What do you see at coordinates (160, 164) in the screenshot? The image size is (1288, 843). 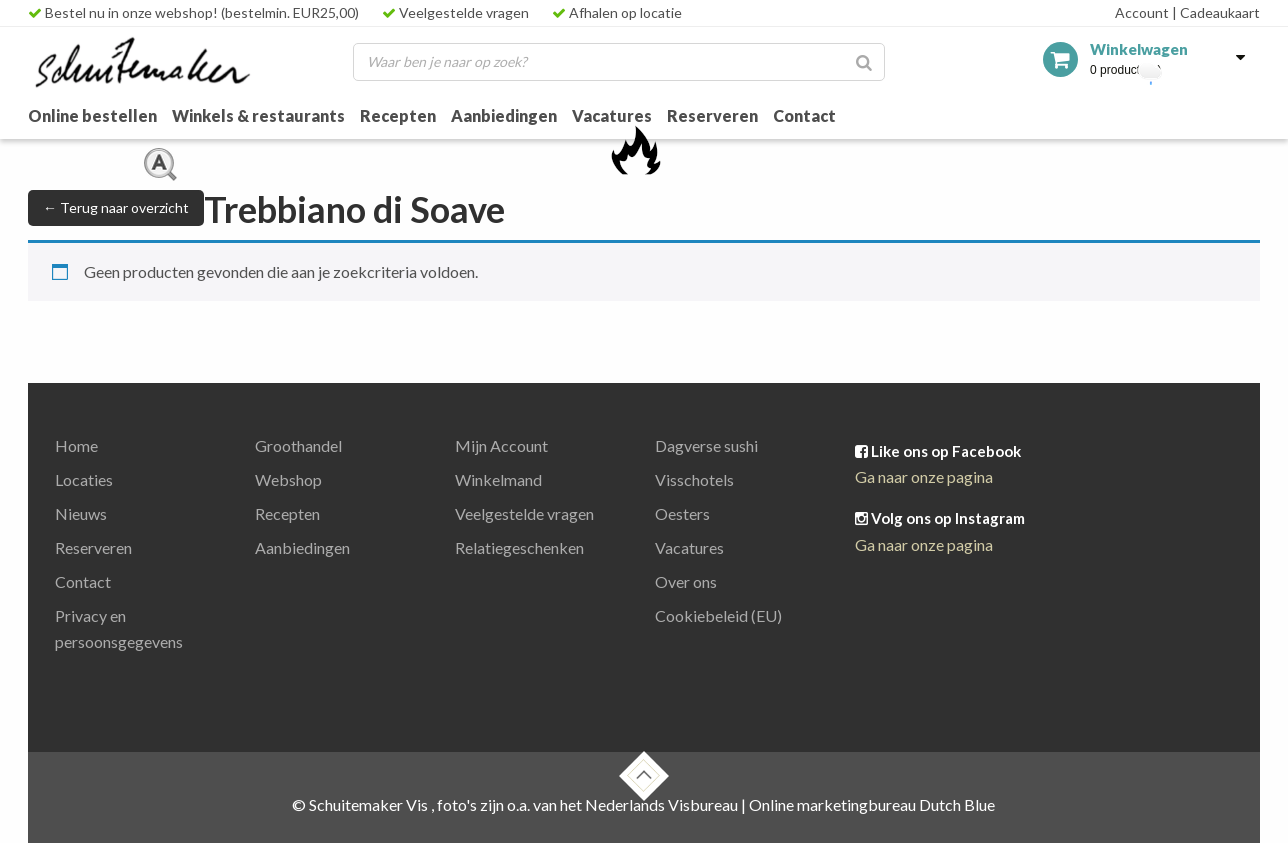 I see `search within emails or messages` at bounding box center [160, 164].